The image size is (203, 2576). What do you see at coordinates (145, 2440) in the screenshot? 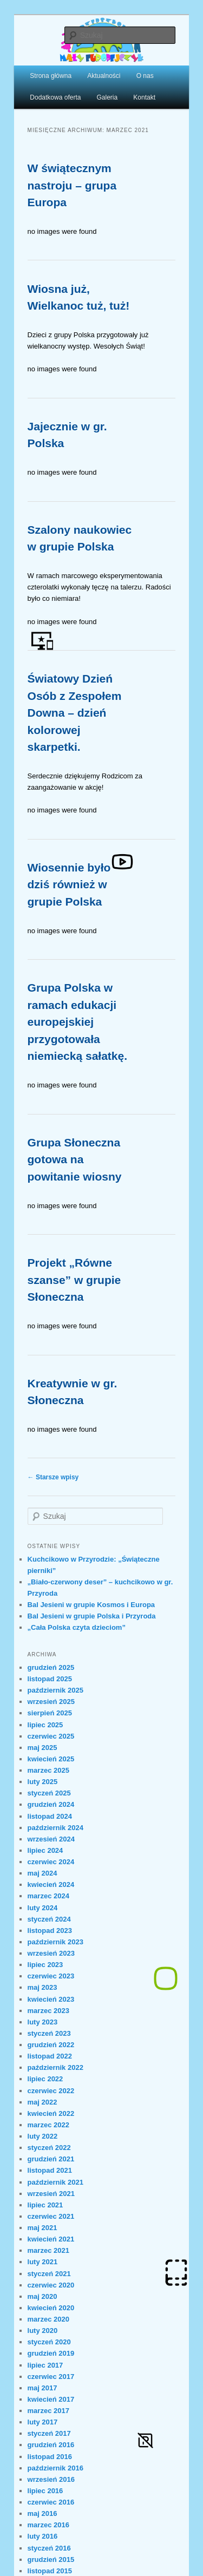
I see `no parking available` at bounding box center [145, 2440].